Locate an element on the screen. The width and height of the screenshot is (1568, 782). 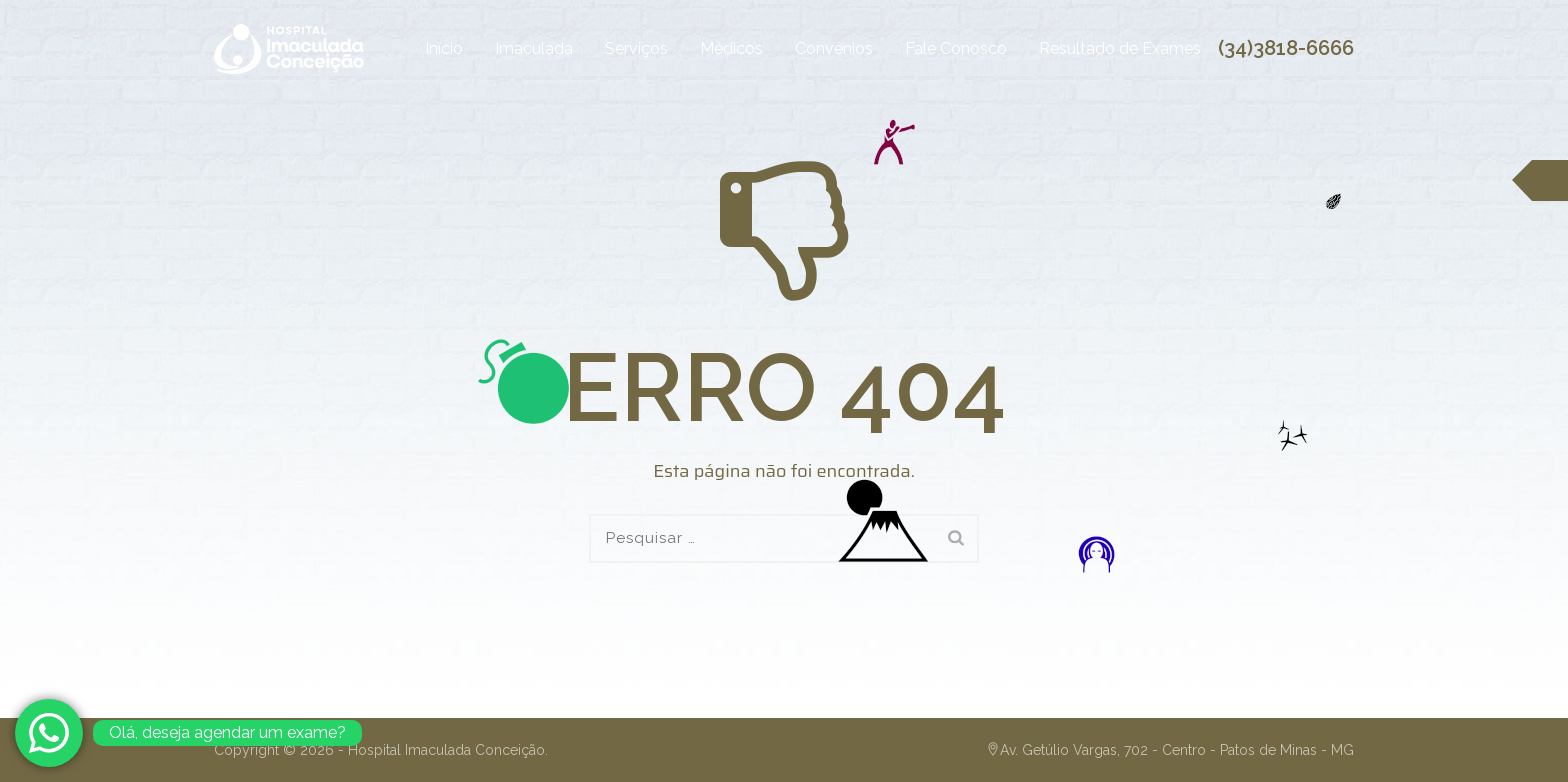
an inactive or disarmed bomb item is located at coordinates (524, 381).